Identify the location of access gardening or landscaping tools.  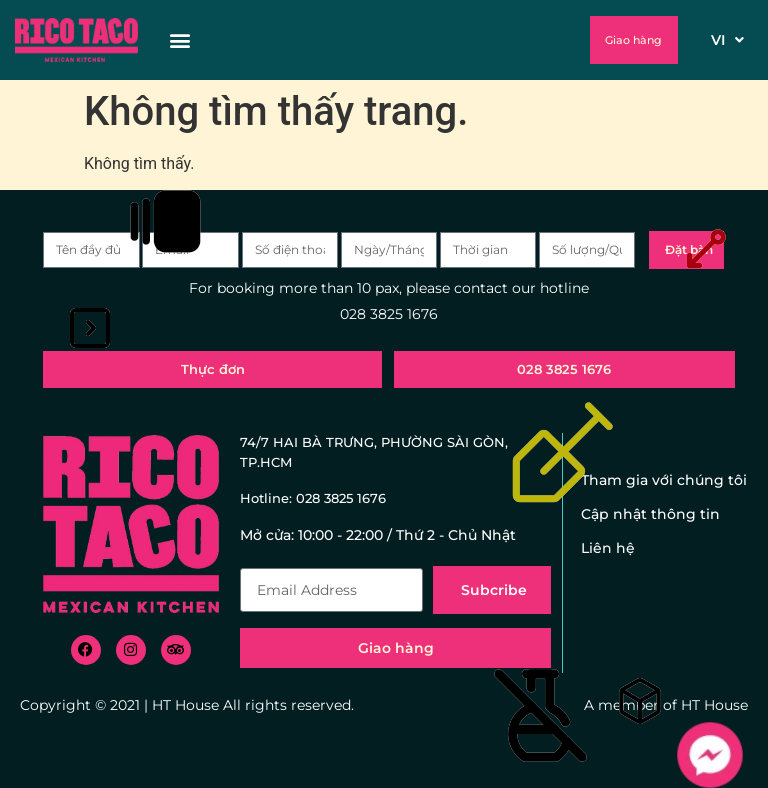
(561, 454).